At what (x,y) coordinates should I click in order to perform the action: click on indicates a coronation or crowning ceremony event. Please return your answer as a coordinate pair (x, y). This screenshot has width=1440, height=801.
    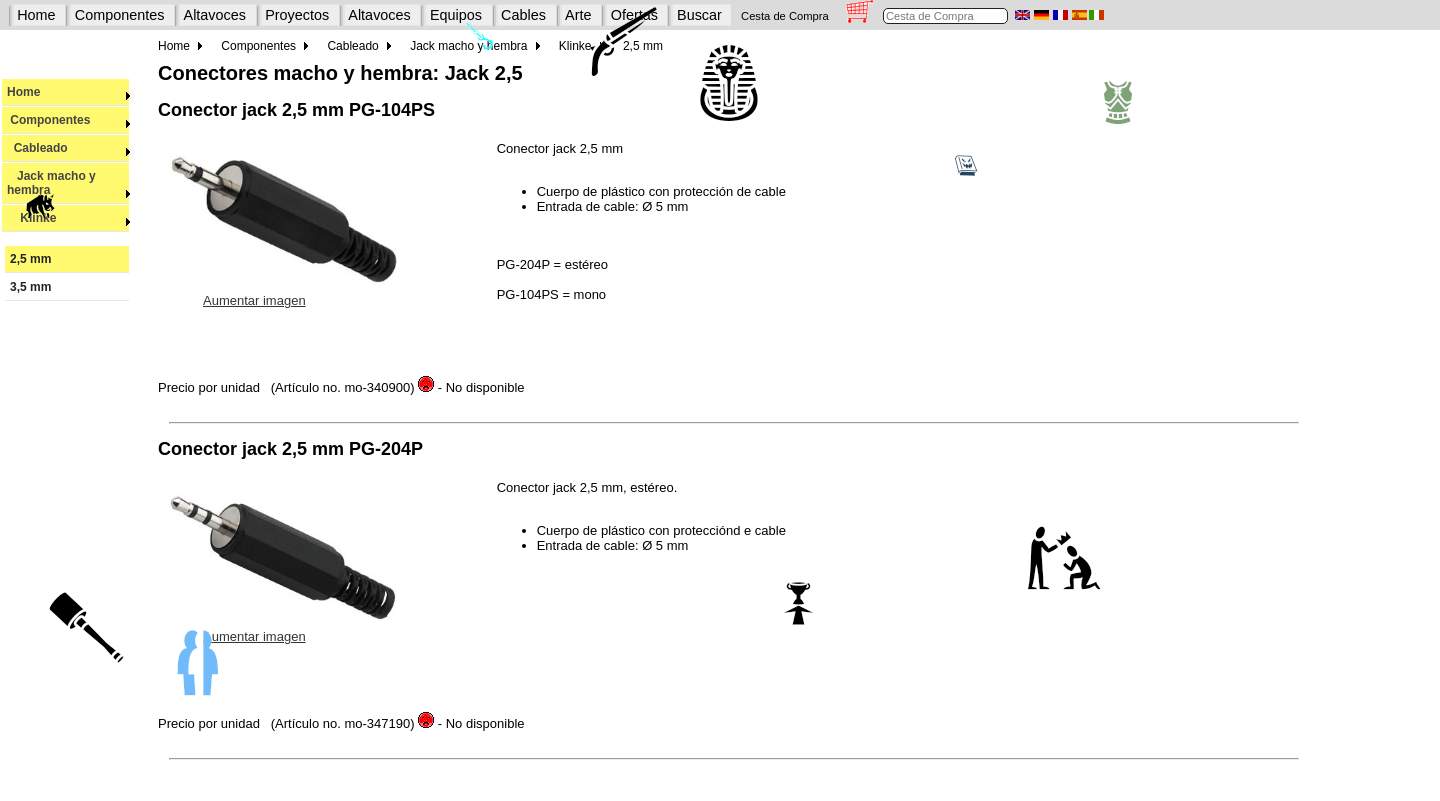
    Looking at the image, I should click on (1064, 558).